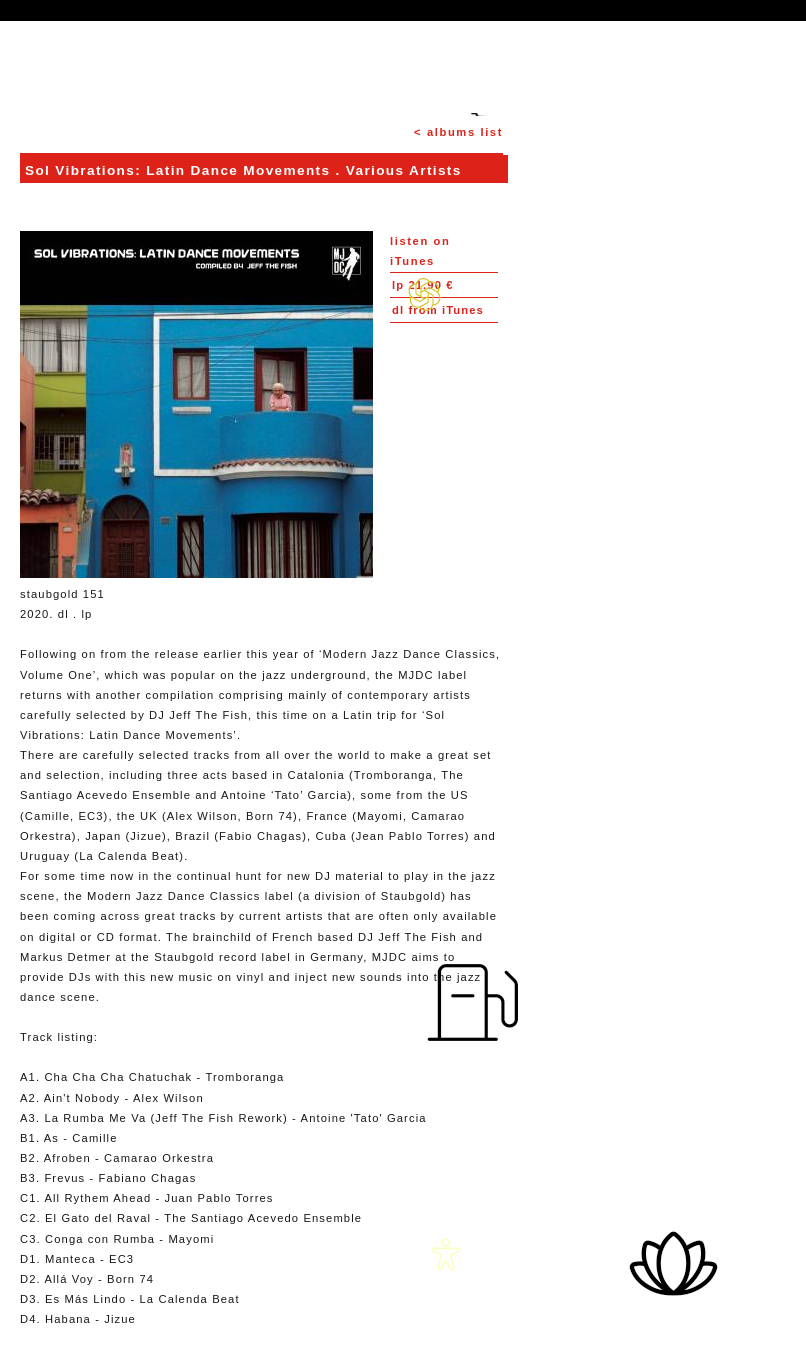 This screenshot has width=806, height=1350. Describe the element at coordinates (673, 1266) in the screenshot. I see `access meditation or mindfulness features` at that location.